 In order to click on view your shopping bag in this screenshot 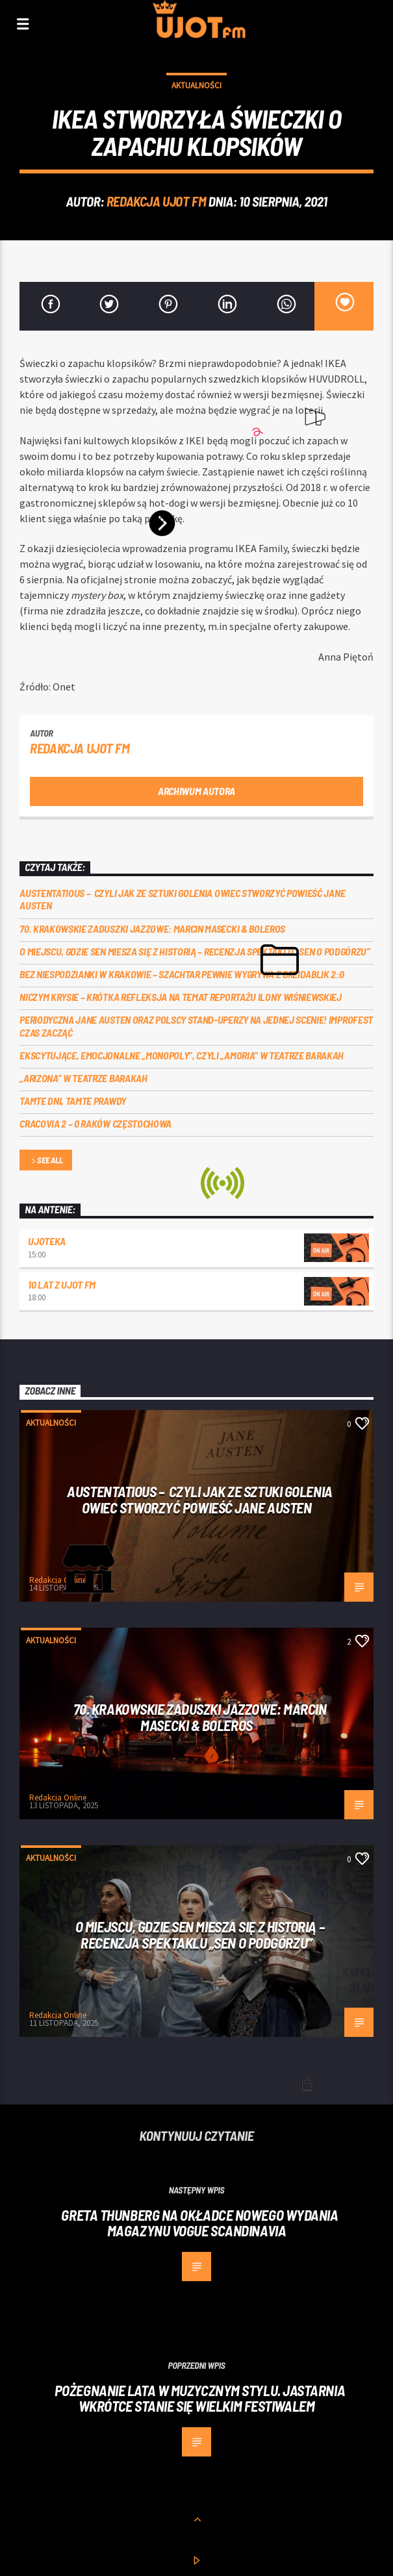, I will do `click(307, 2084)`.